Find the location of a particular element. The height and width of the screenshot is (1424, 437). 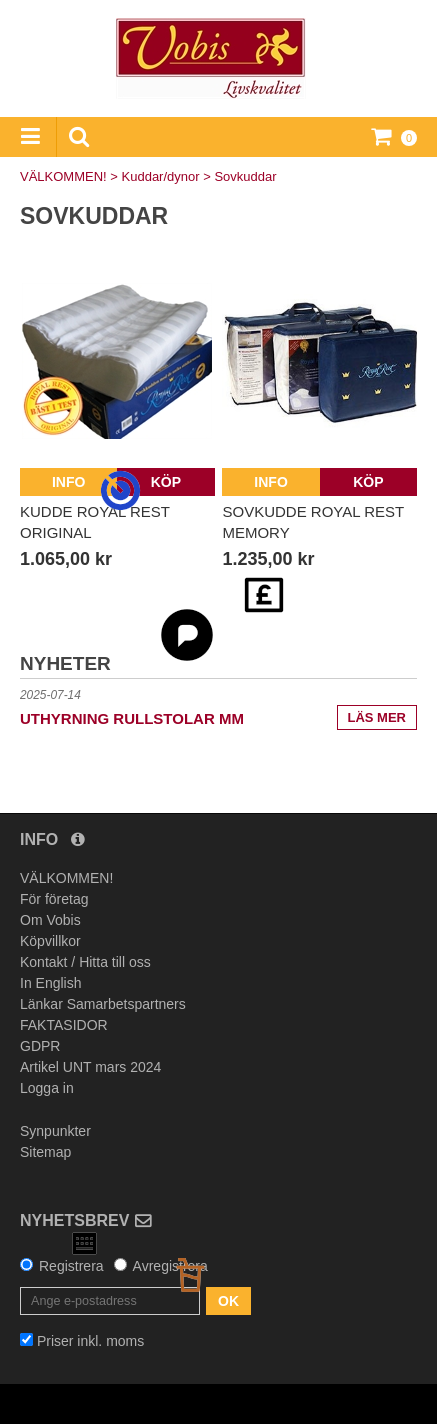

open the on-screen keyboard is located at coordinates (84, 1243).